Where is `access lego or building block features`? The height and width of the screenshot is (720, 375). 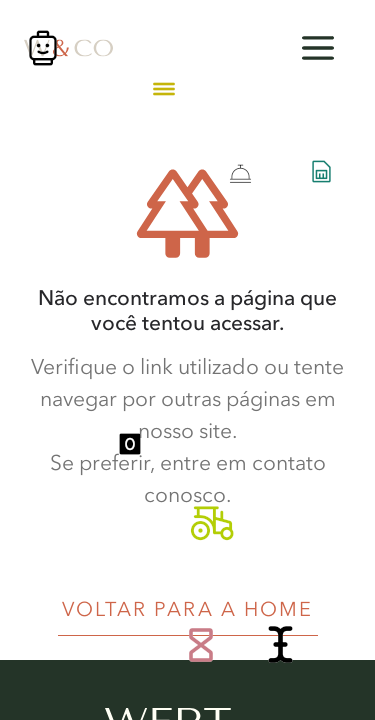
access lego or building block features is located at coordinates (43, 48).